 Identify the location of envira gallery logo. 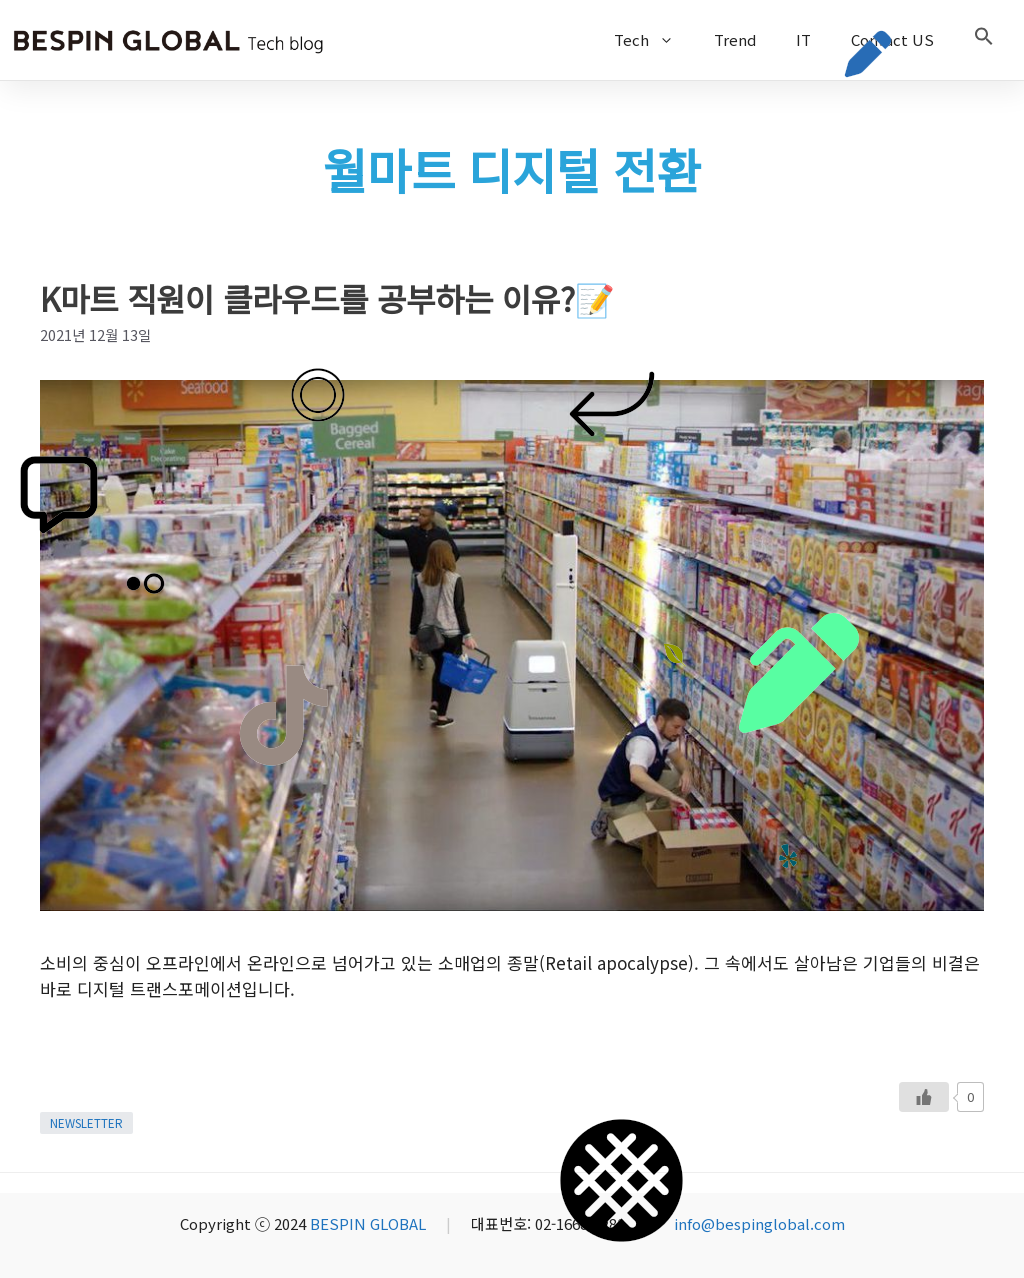
(675, 655).